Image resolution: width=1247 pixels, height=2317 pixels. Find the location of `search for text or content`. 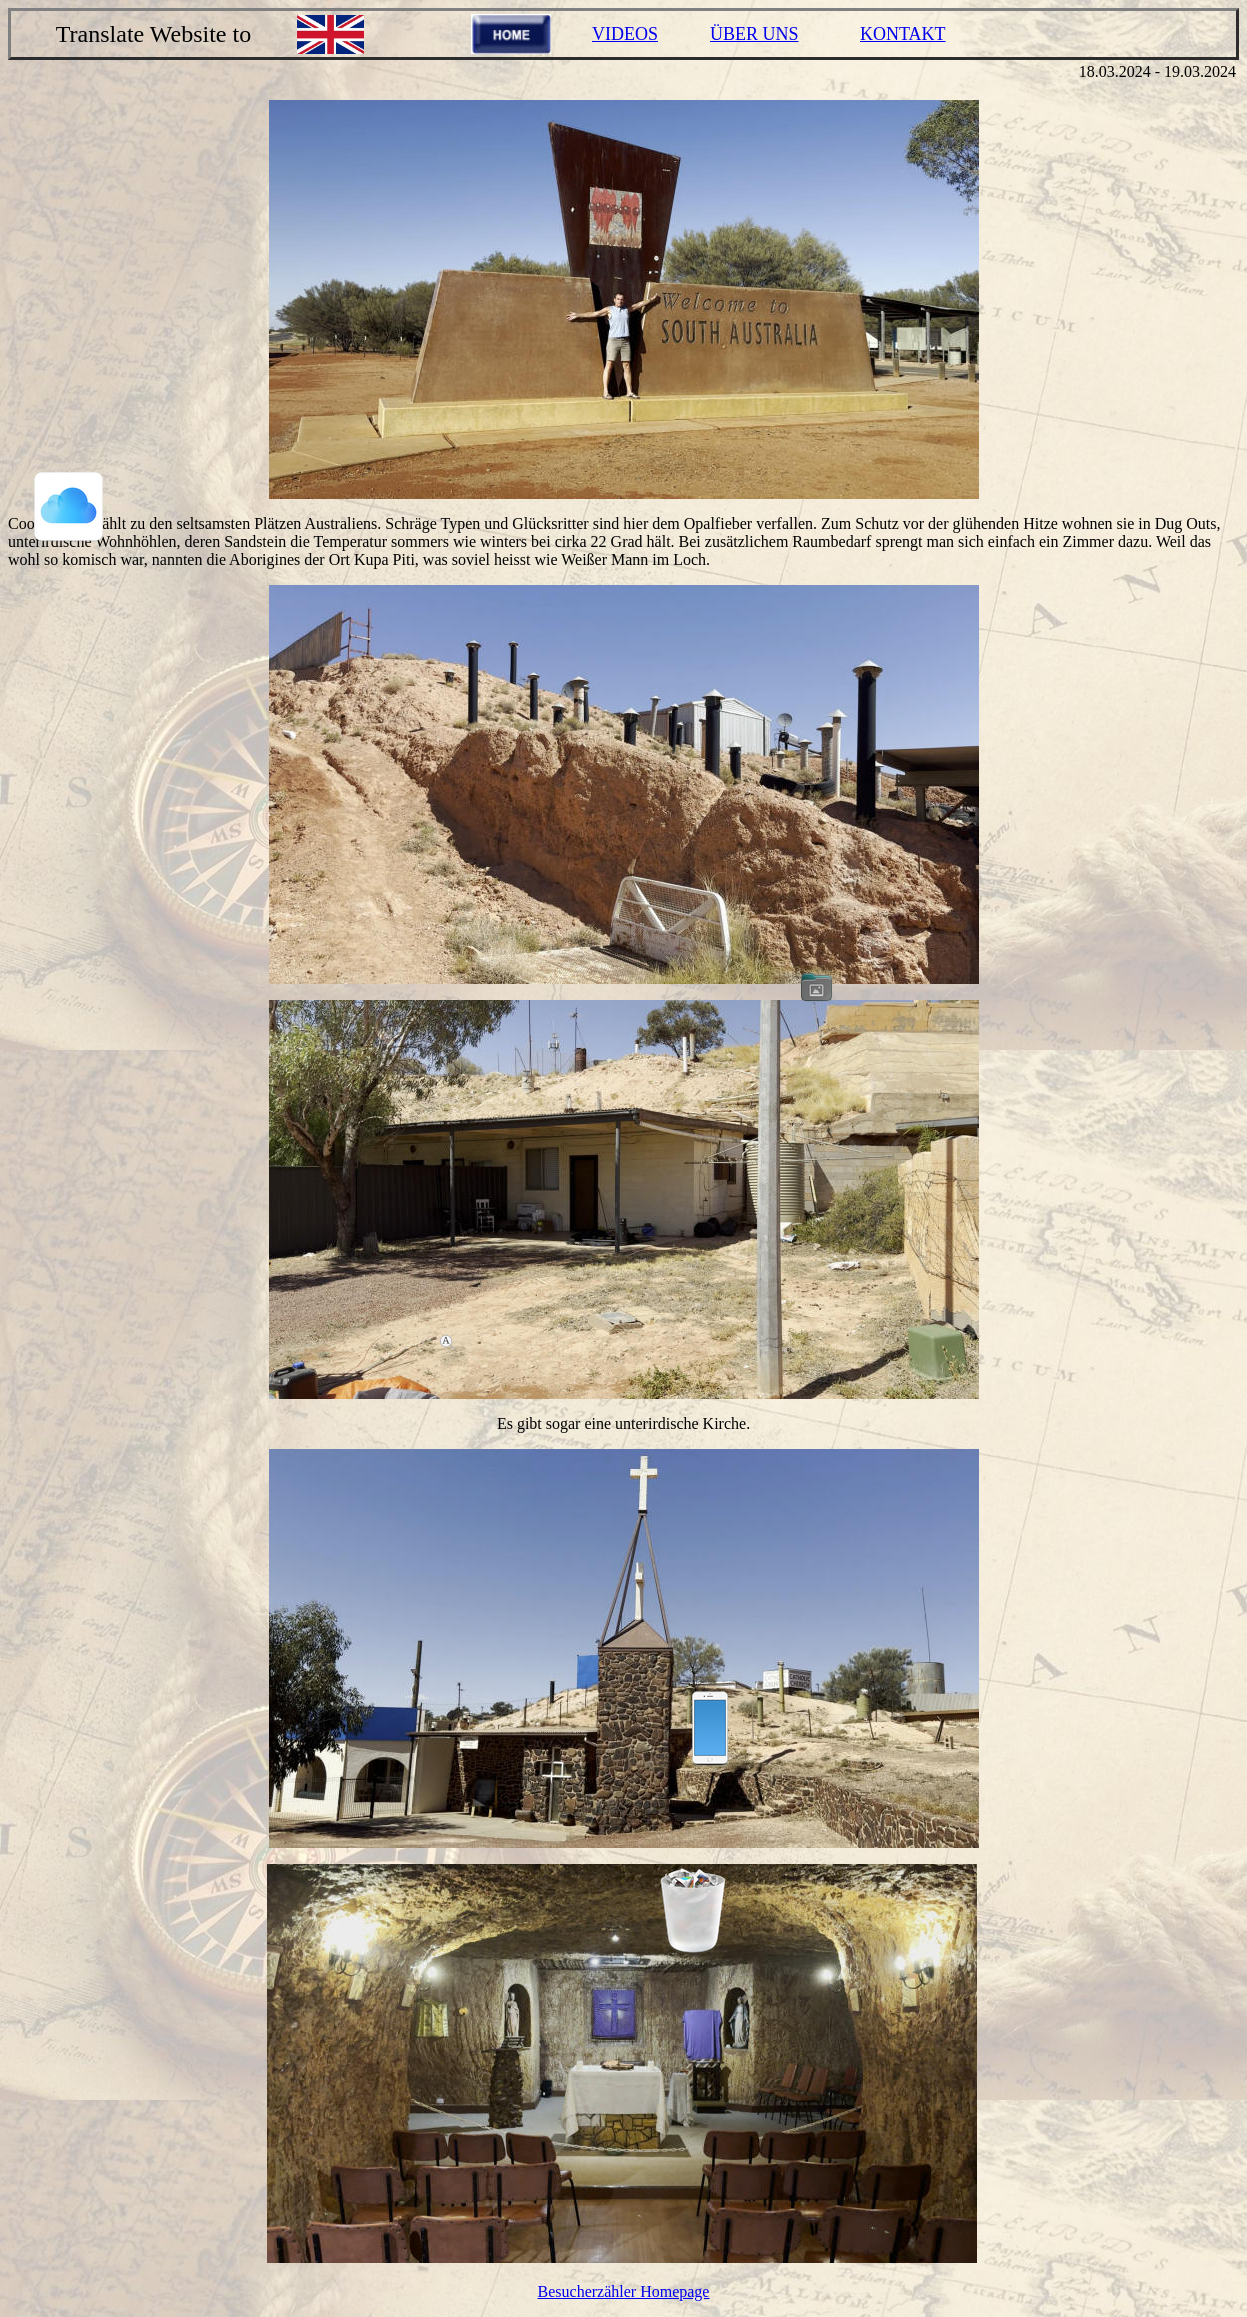

search for text or content is located at coordinates (447, 1342).